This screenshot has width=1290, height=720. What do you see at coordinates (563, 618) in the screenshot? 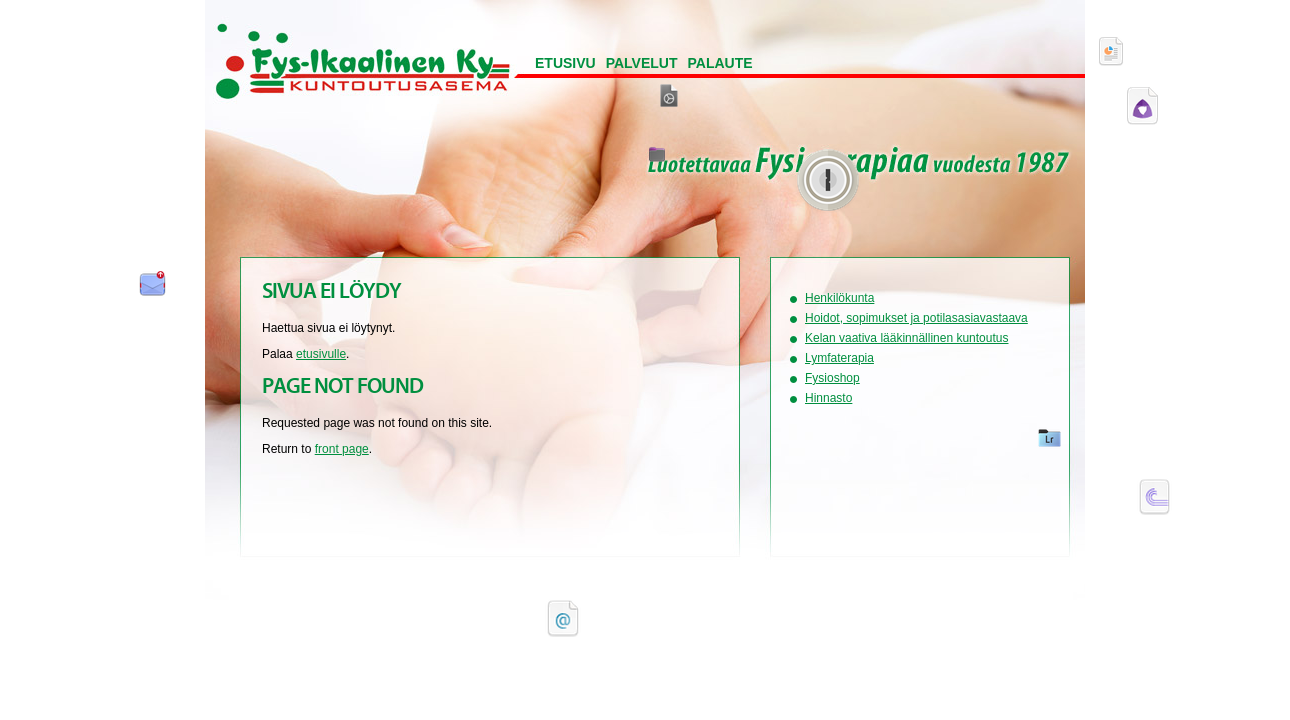
I see `an email message file` at bounding box center [563, 618].